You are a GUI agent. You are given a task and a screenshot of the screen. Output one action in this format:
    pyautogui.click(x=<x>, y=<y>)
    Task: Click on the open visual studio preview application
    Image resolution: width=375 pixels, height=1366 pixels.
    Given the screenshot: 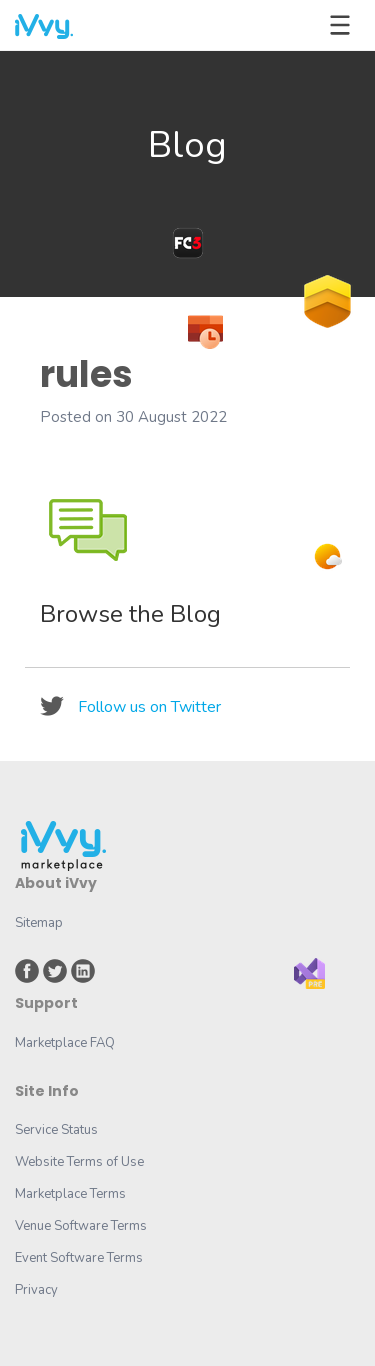 What is the action you would take?
    pyautogui.click(x=309, y=973)
    